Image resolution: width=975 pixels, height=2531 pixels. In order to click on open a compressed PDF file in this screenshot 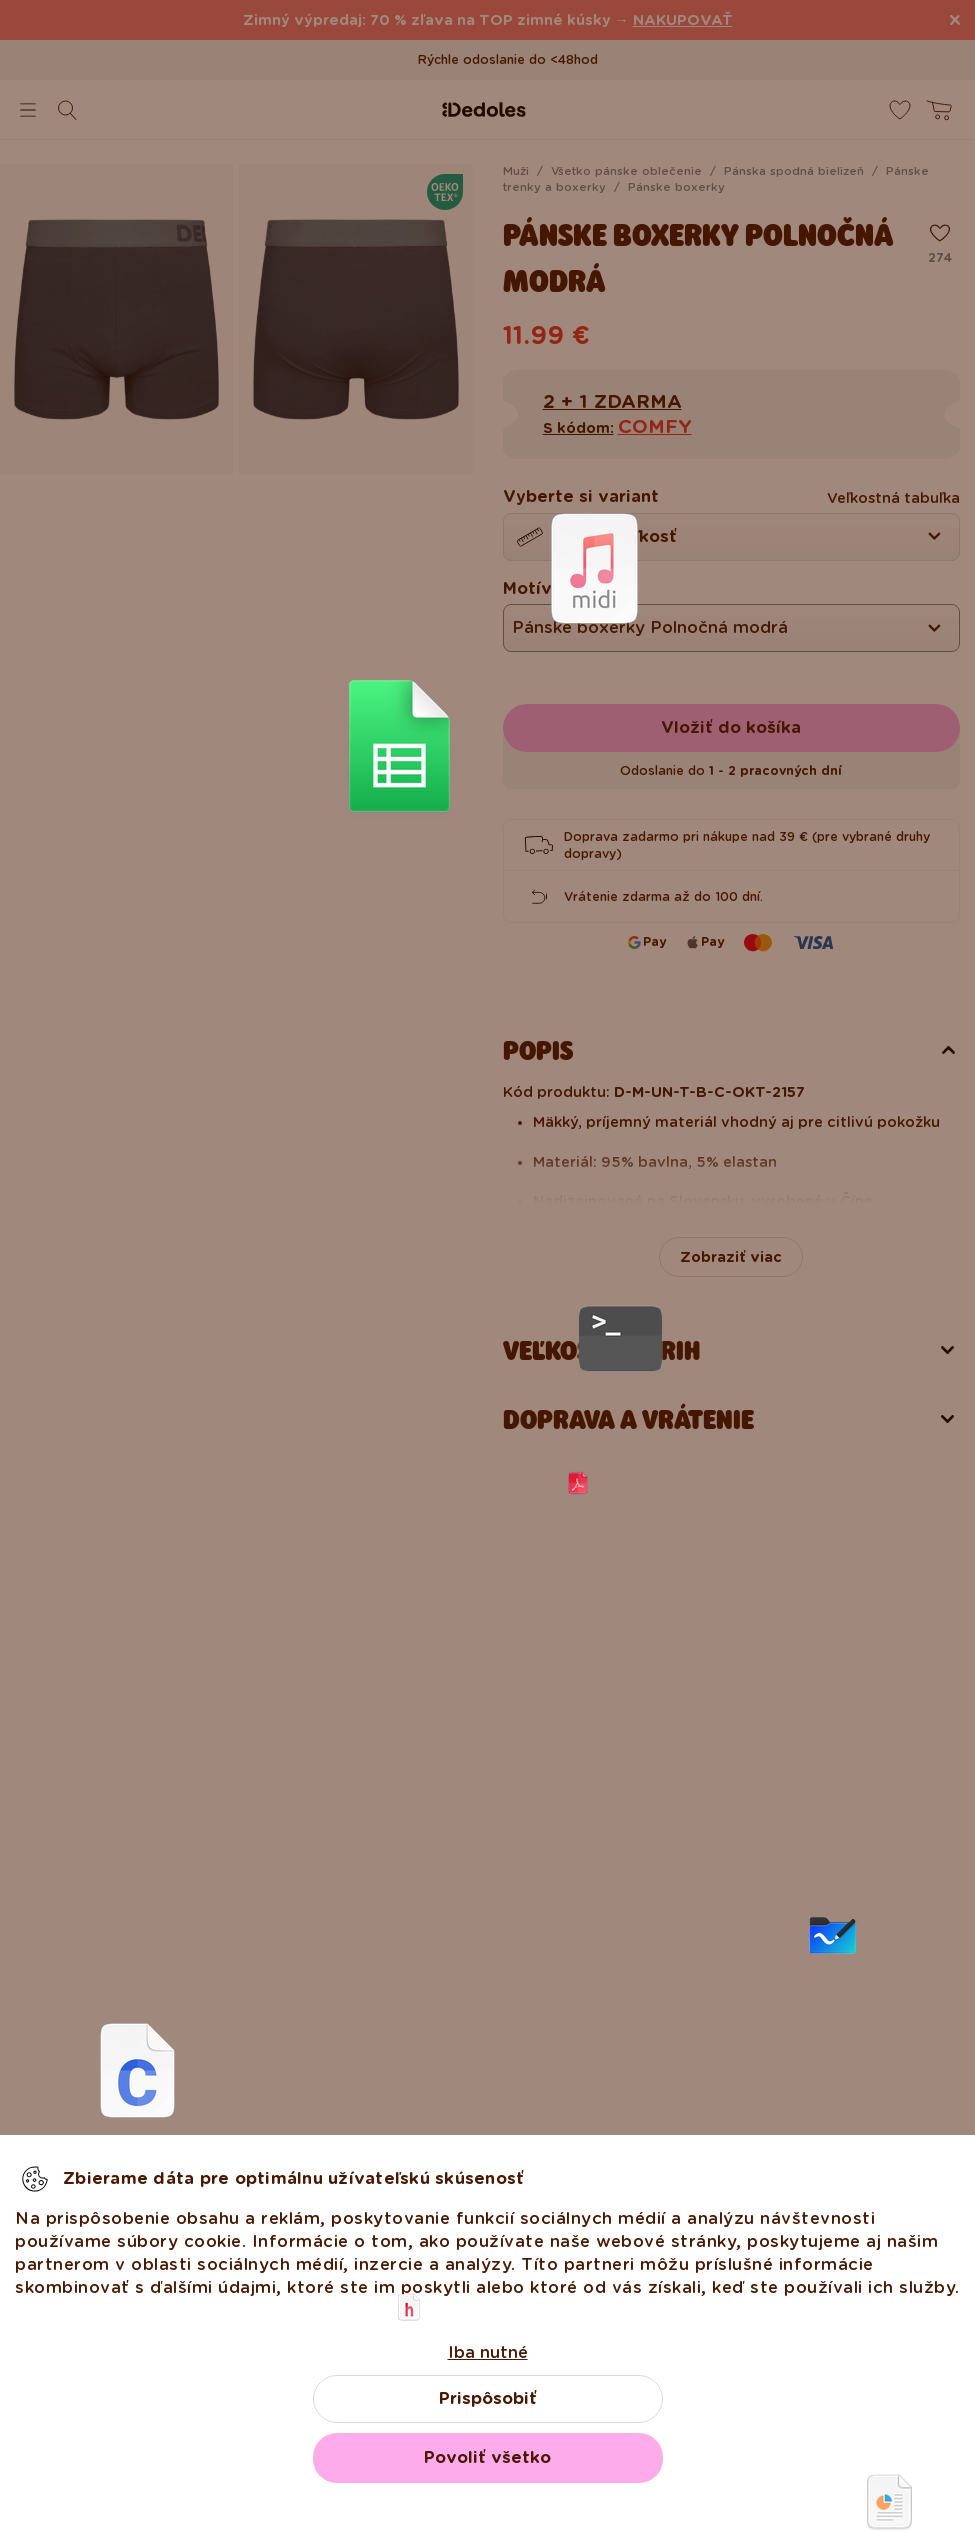, I will do `click(578, 1483)`.